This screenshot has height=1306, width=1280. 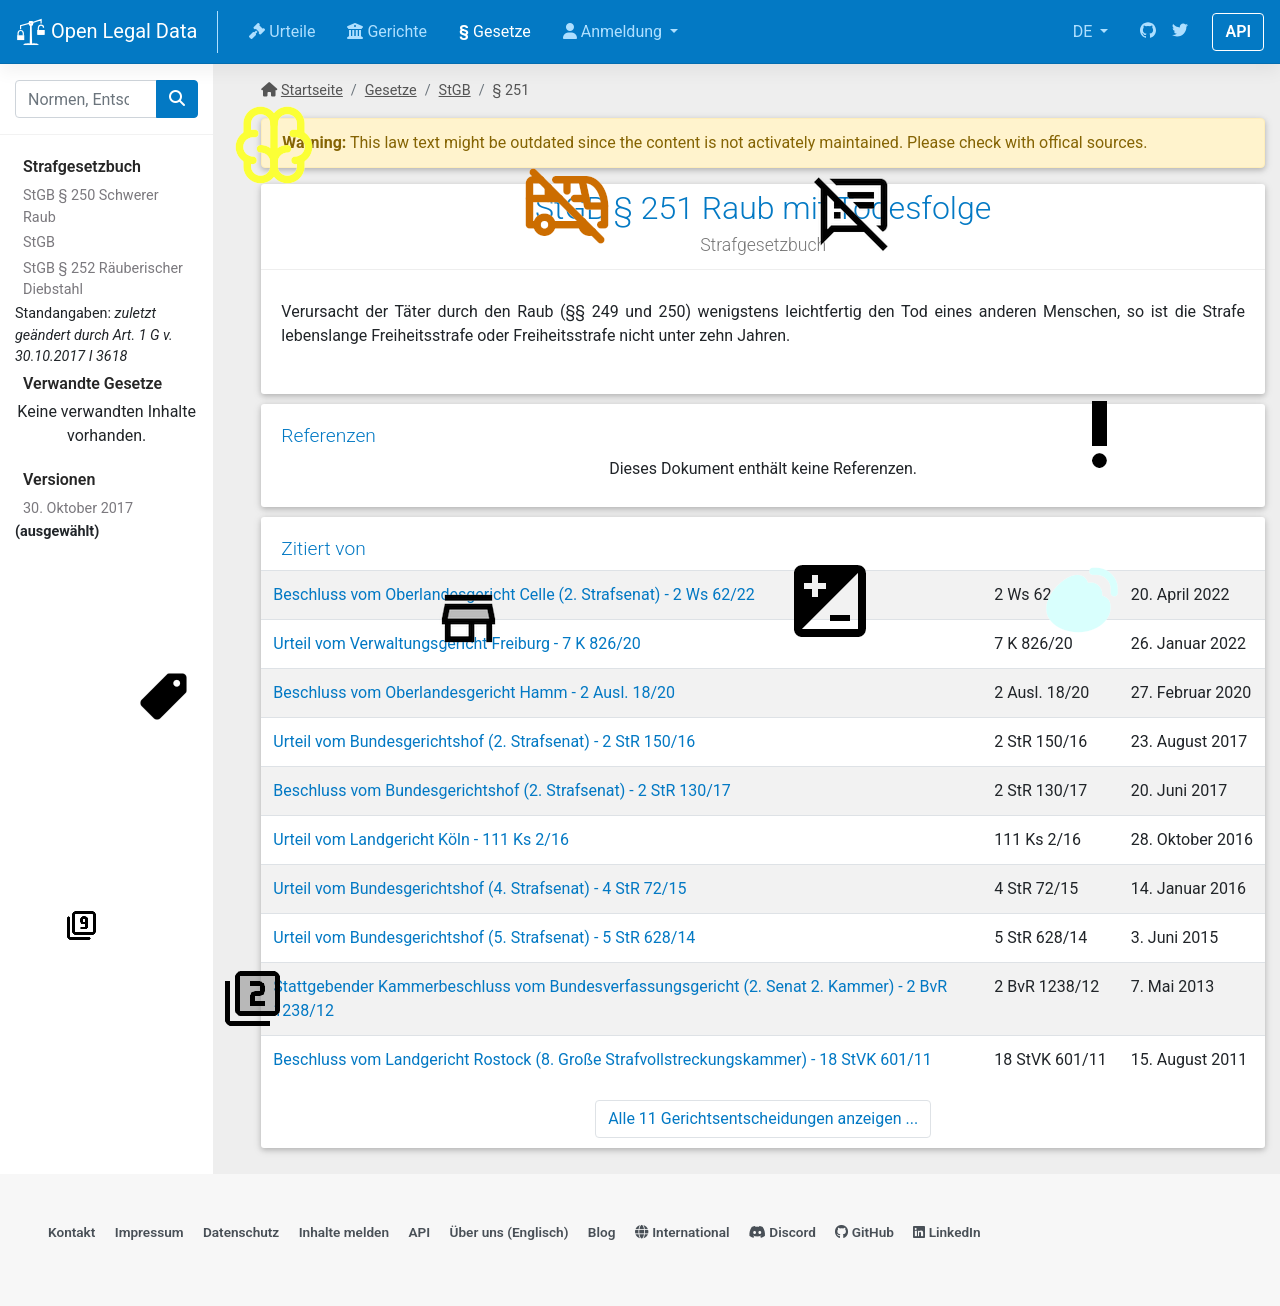 What do you see at coordinates (274, 145) in the screenshot?
I see `access AI or smart features` at bounding box center [274, 145].